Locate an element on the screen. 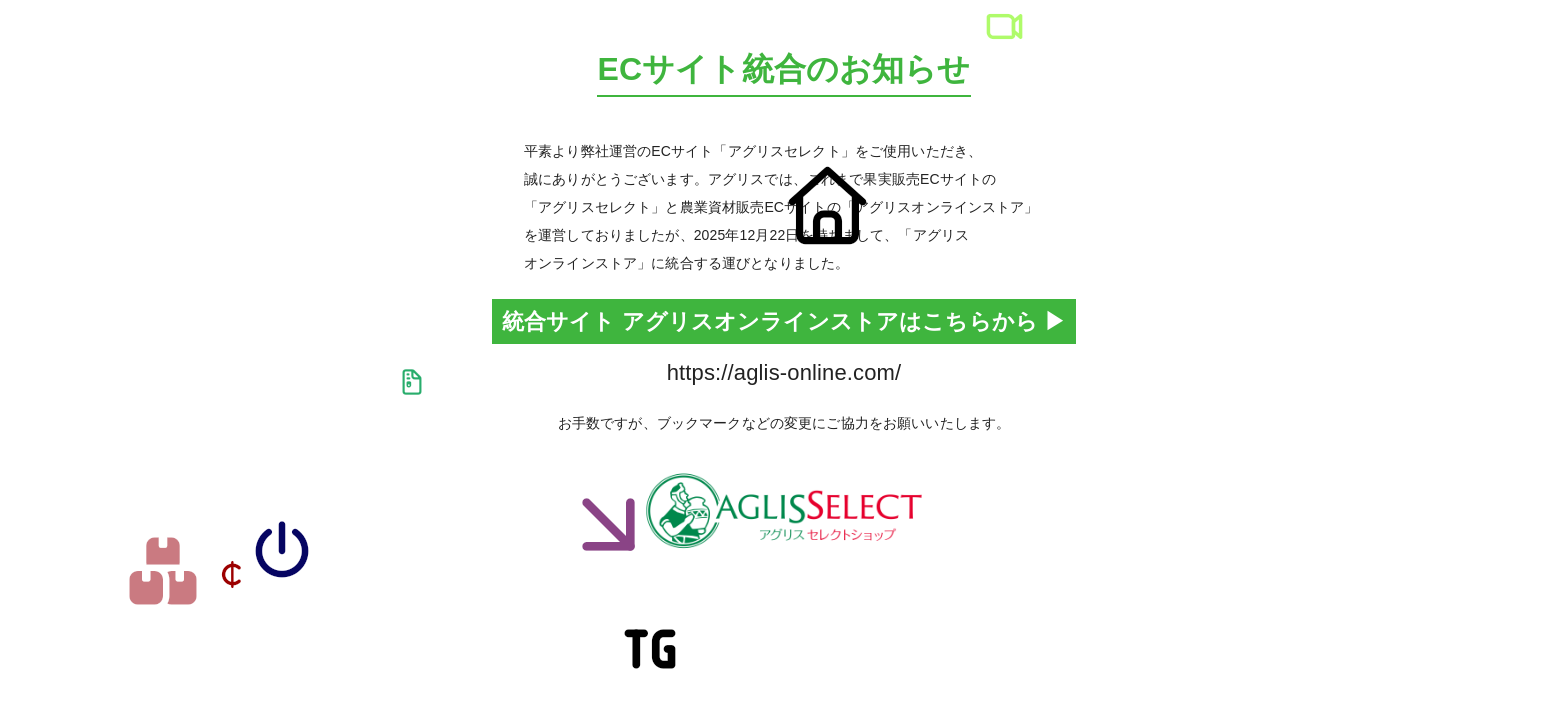 The height and width of the screenshot is (720, 1568). indicates Ghanaian cedi currency is located at coordinates (231, 574).